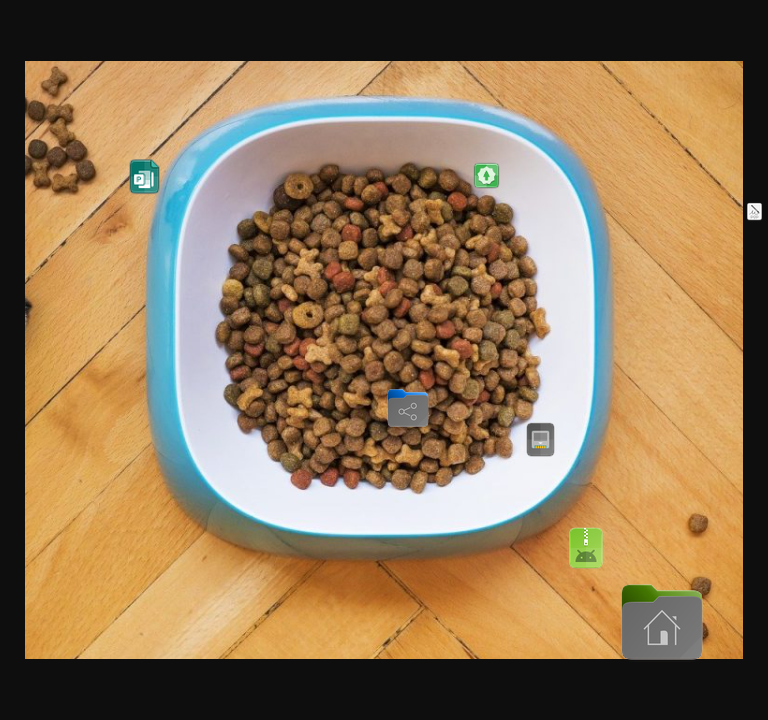 This screenshot has width=768, height=720. Describe the element at coordinates (144, 176) in the screenshot. I see `a microsoft publisher document file` at that location.